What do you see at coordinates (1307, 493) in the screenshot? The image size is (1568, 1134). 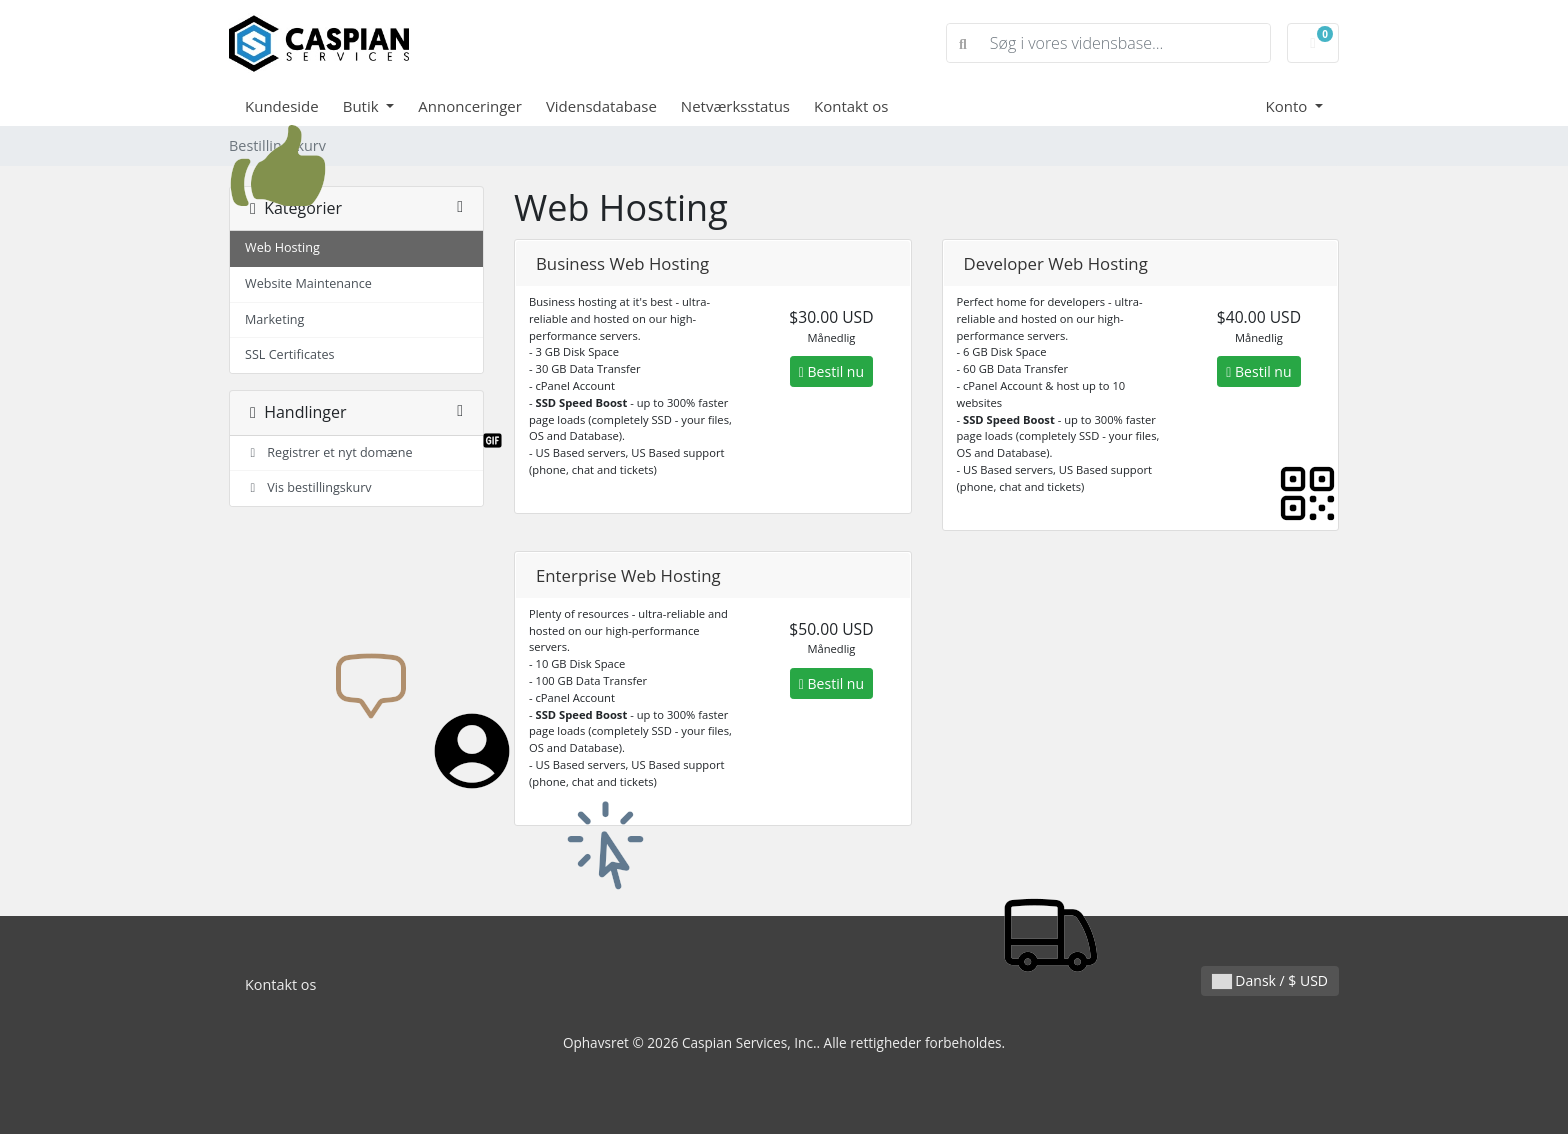 I see `scan or generate a qr code` at bounding box center [1307, 493].